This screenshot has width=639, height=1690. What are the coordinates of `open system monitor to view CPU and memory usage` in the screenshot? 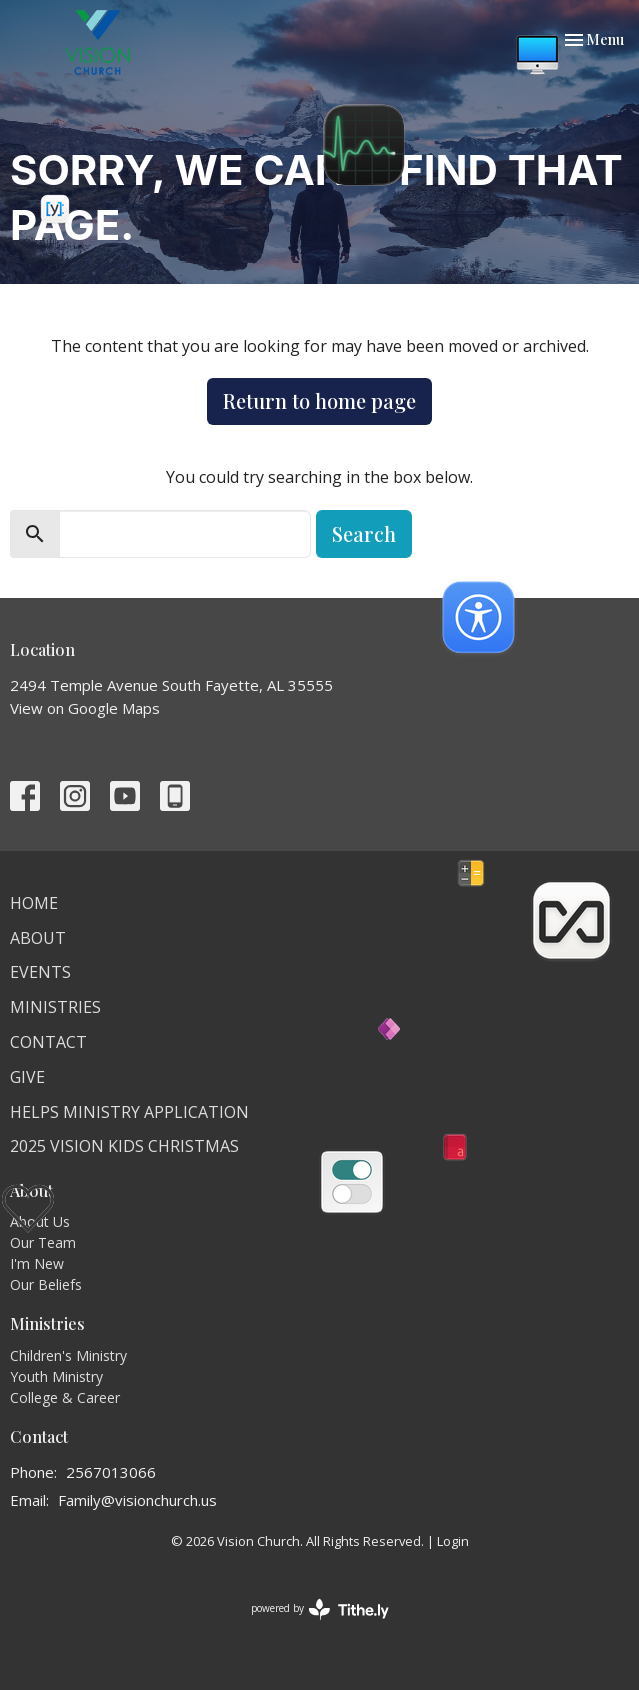 It's located at (364, 145).